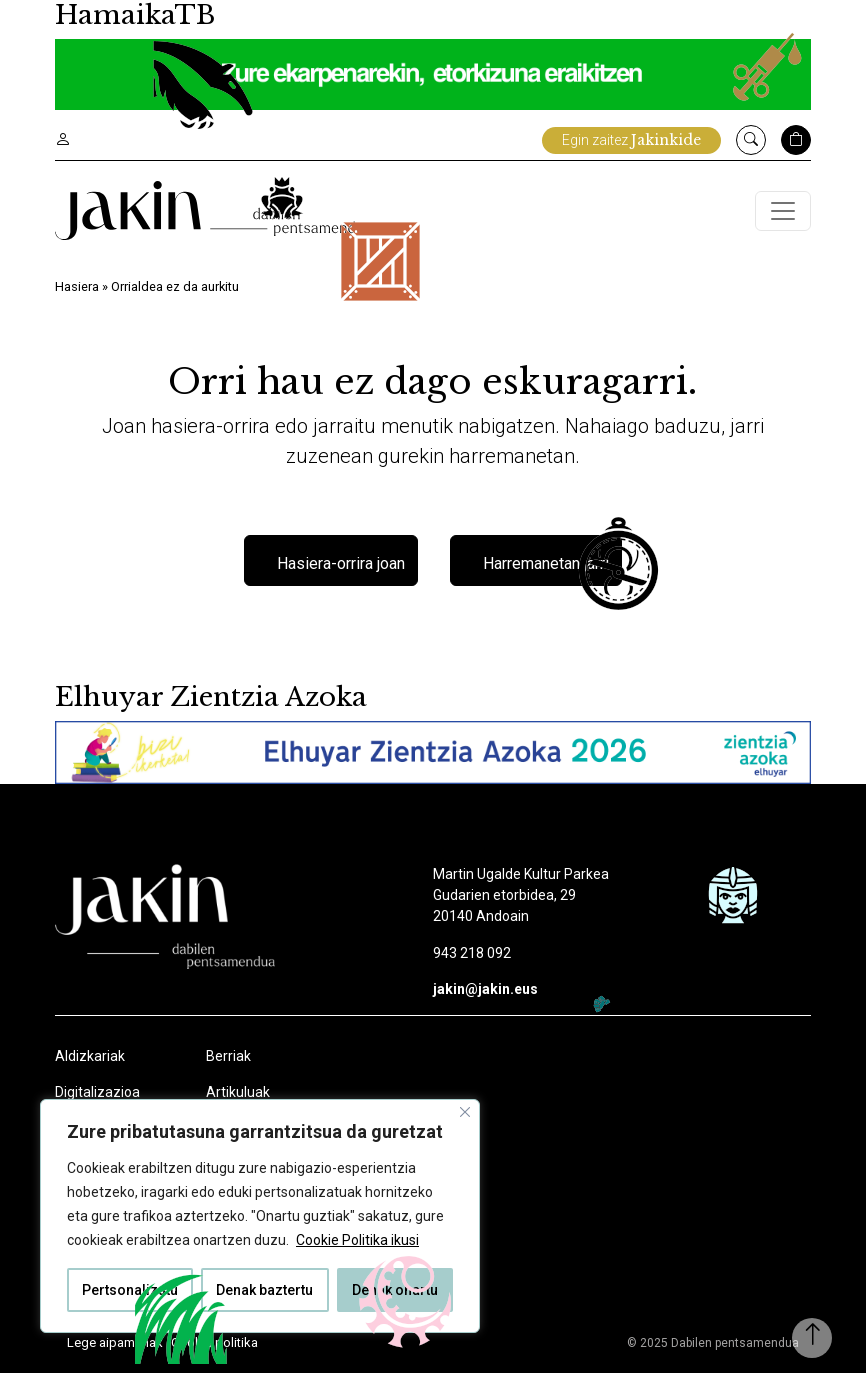 This screenshot has width=866, height=1373. I want to click on anteater character or avatar icon, so click(203, 85).